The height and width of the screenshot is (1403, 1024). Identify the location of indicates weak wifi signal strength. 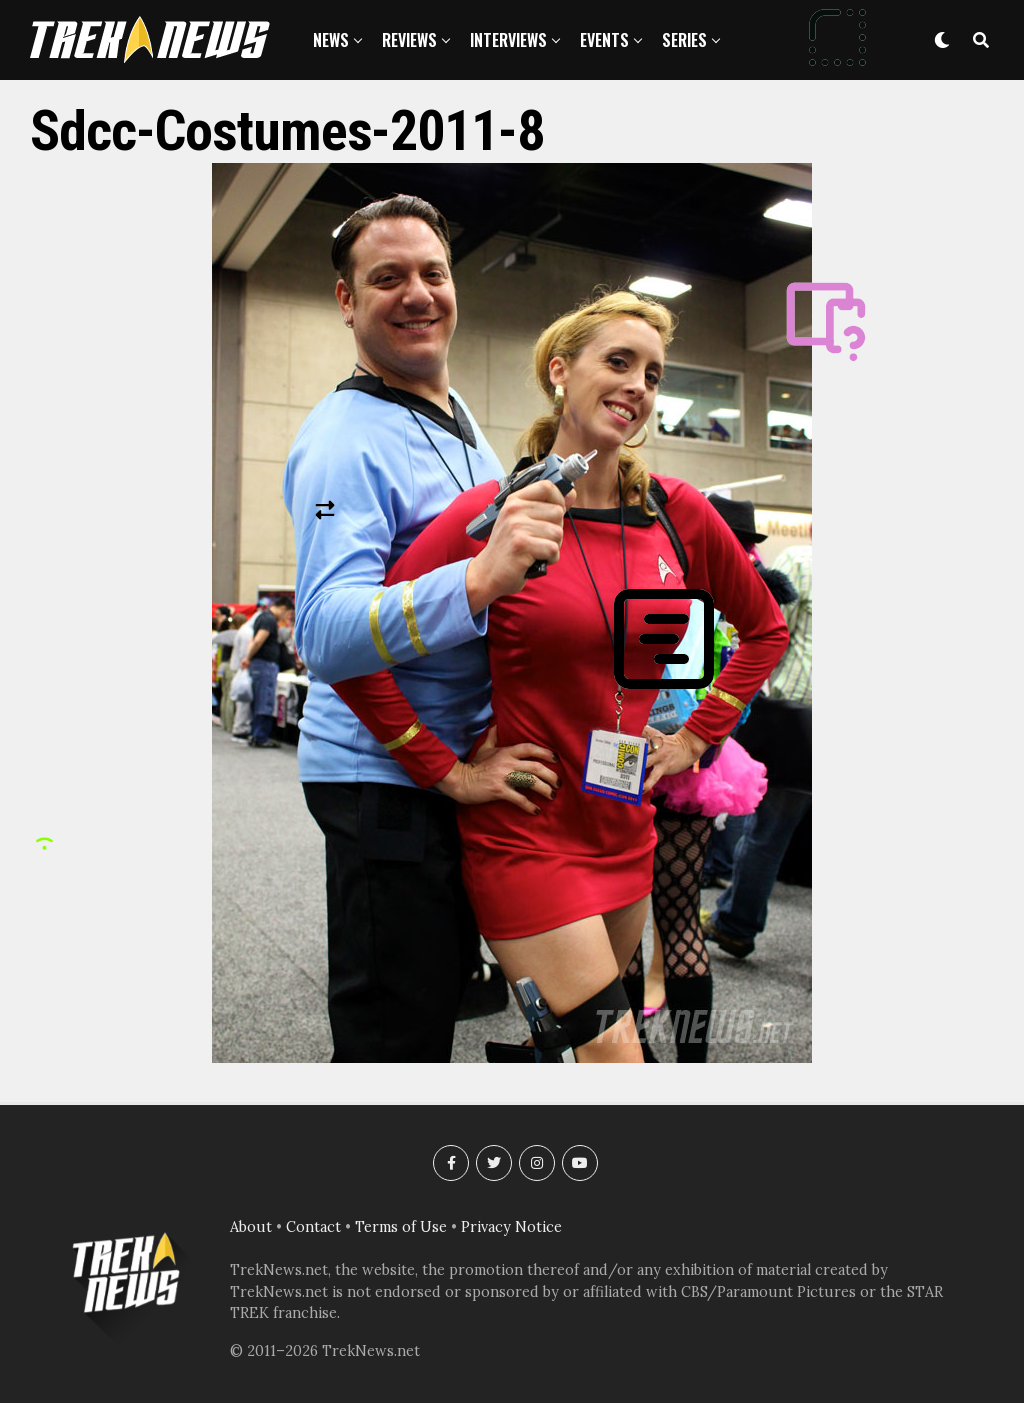
(44, 834).